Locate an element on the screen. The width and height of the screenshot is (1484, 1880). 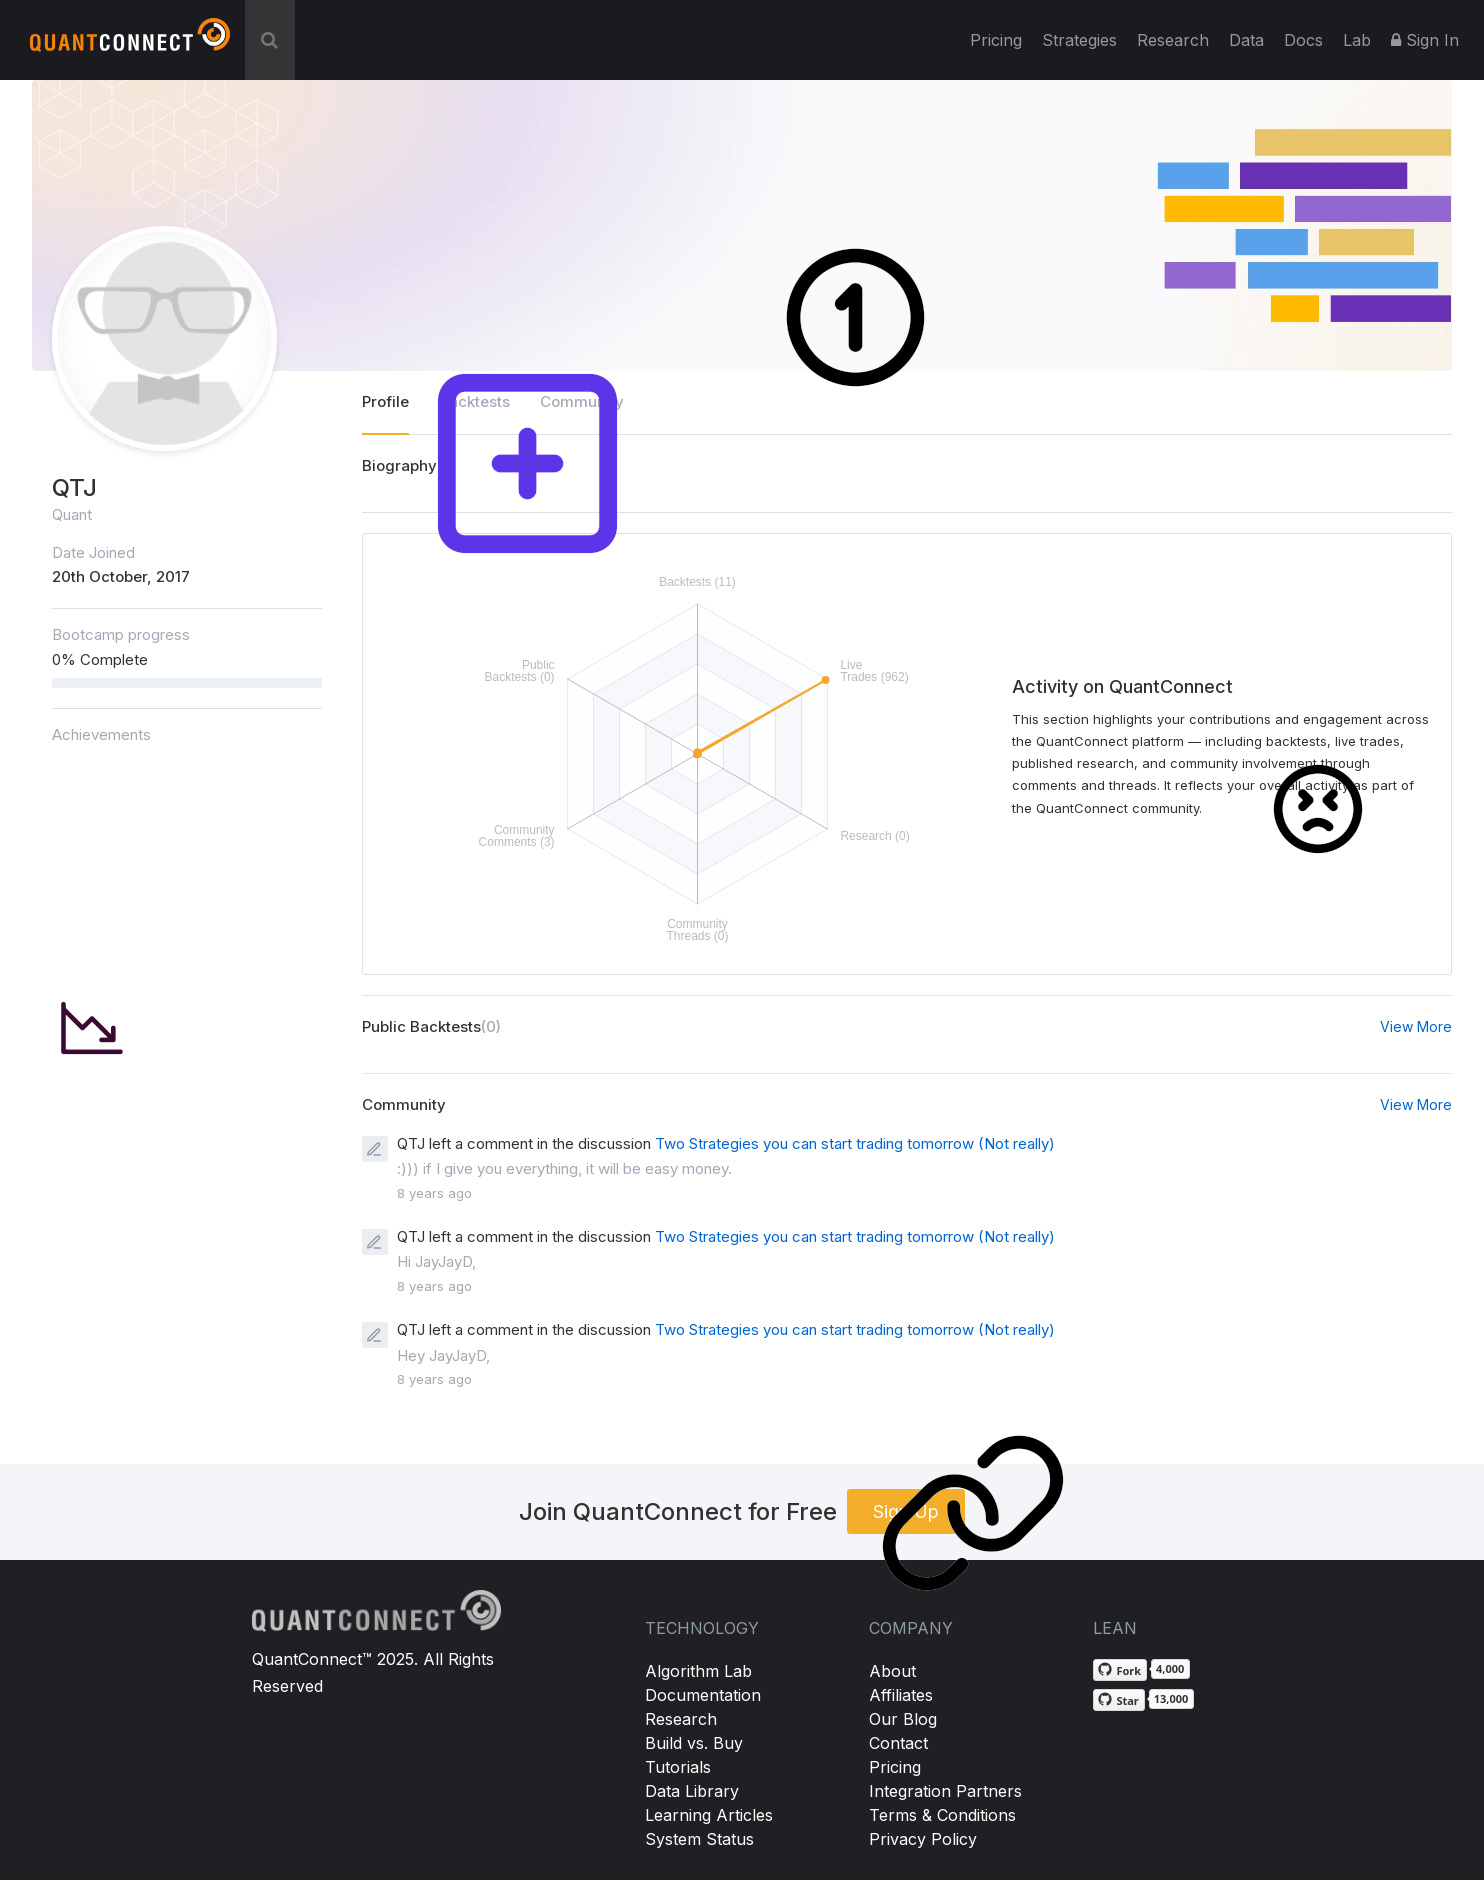
add a new item or entry is located at coordinates (527, 463).